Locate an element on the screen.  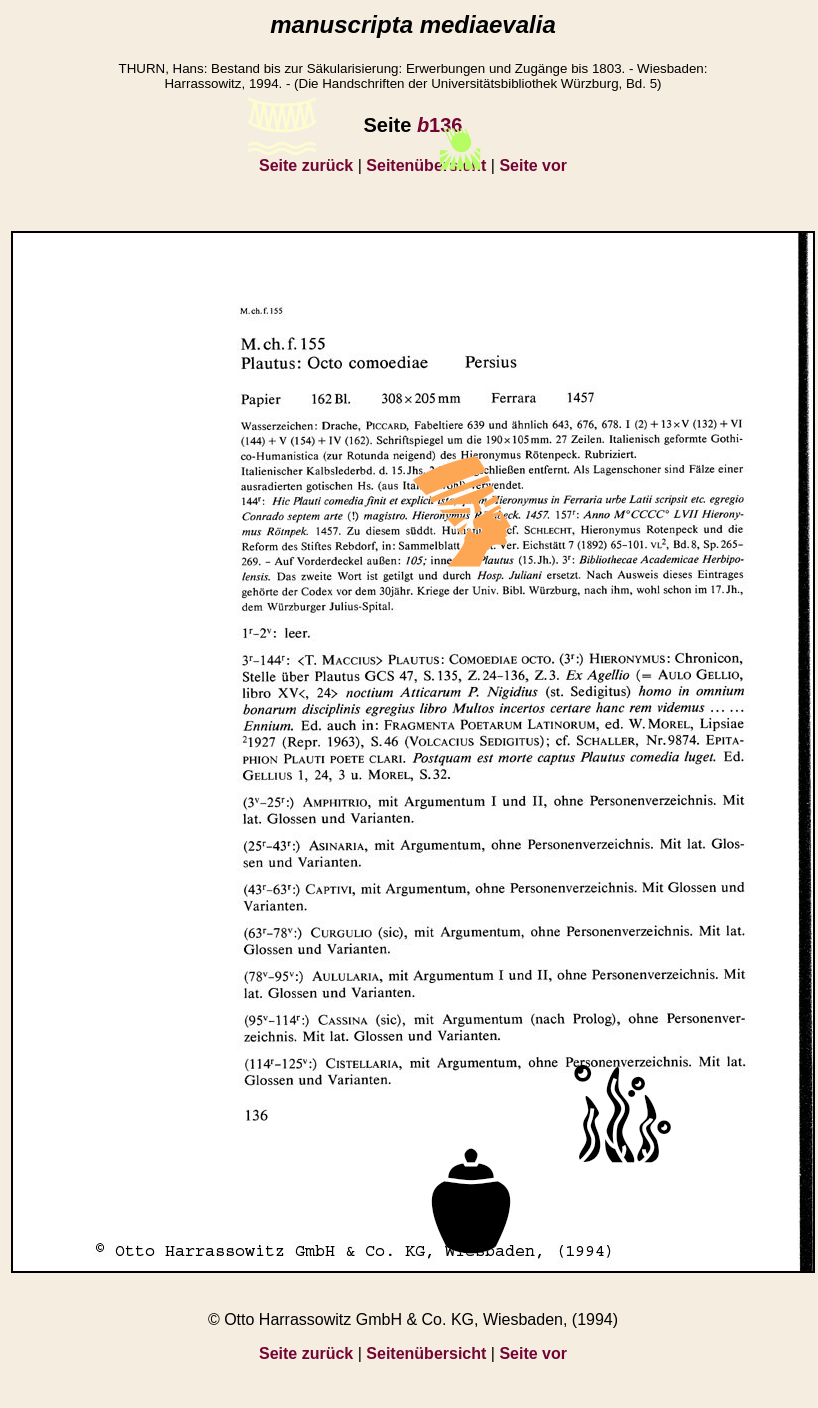
indicates a meteor impact event in gameplay is located at coordinates (460, 149).